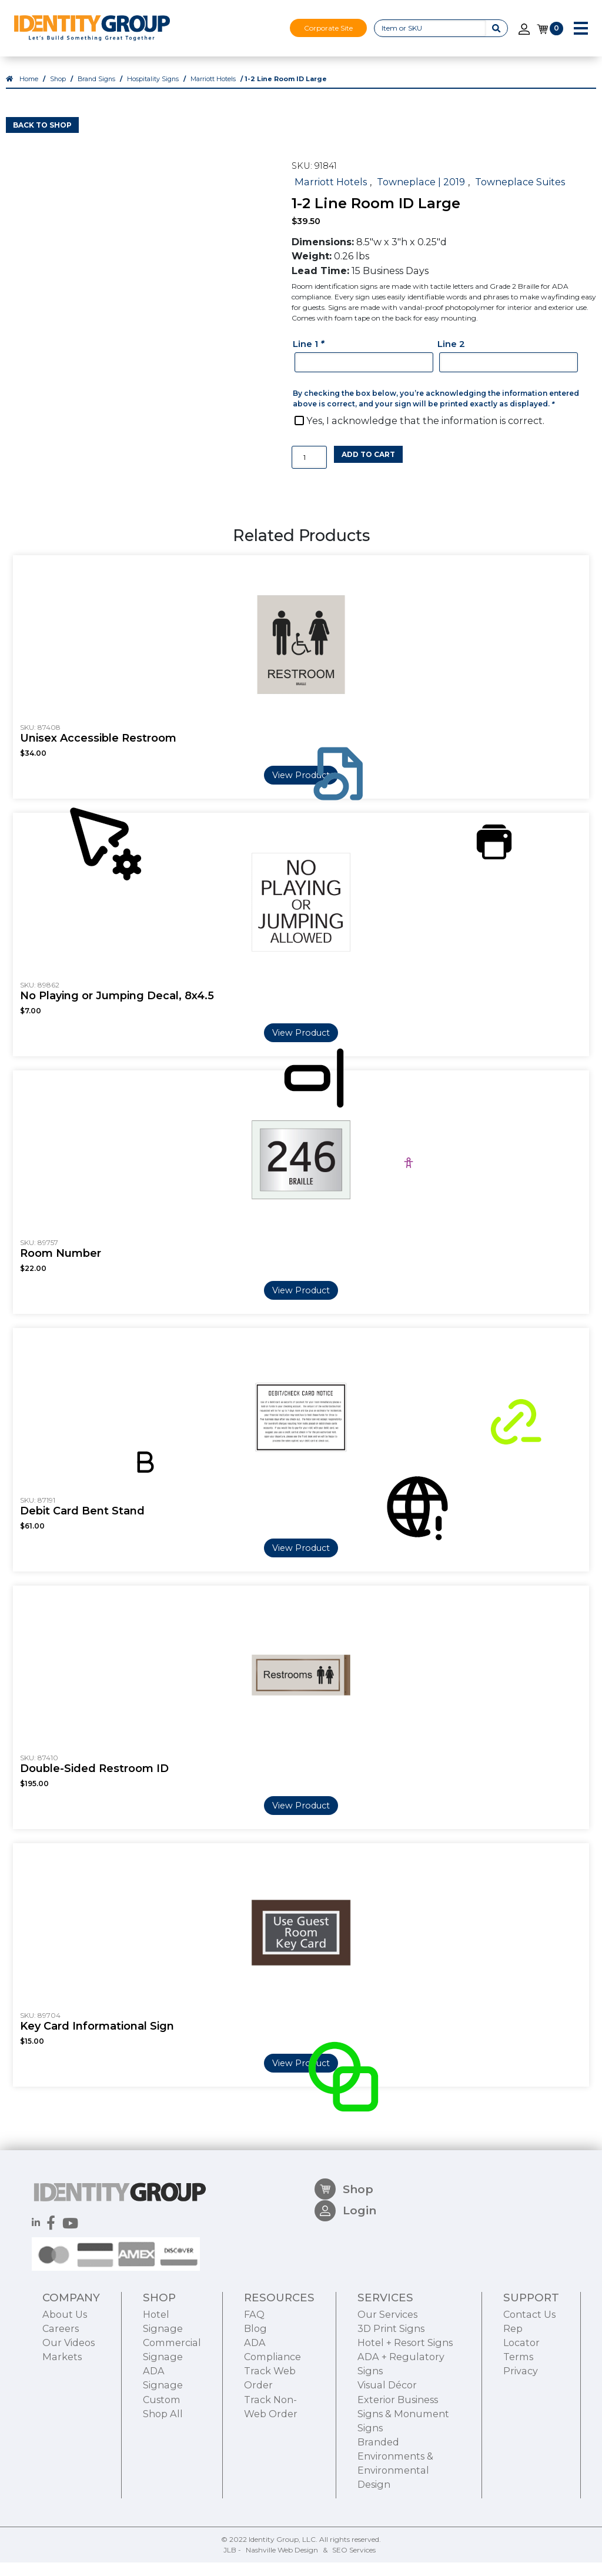 This screenshot has height=2576, width=602. What do you see at coordinates (417, 1507) in the screenshot?
I see `indicates a global network or internet connection issue` at bounding box center [417, 1507].